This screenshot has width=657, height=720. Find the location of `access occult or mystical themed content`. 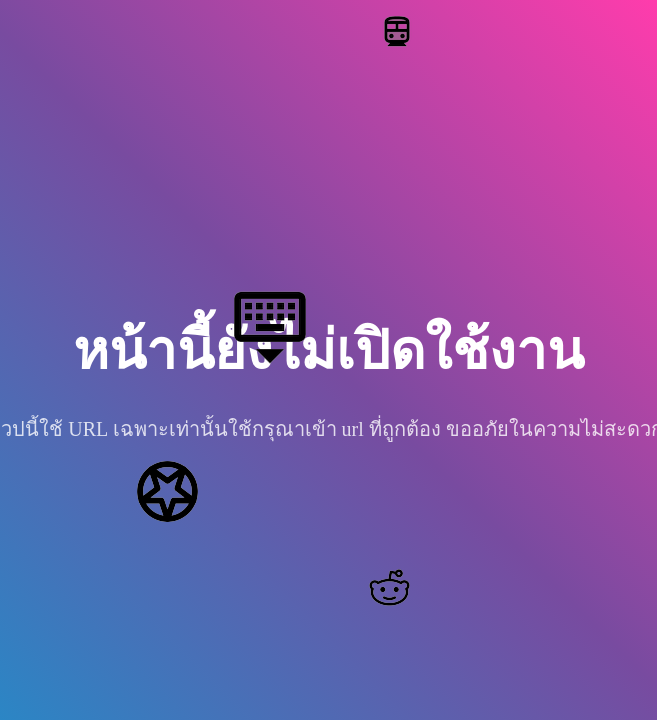

access occult or mystical themed content is located at coordinates (167, 491).